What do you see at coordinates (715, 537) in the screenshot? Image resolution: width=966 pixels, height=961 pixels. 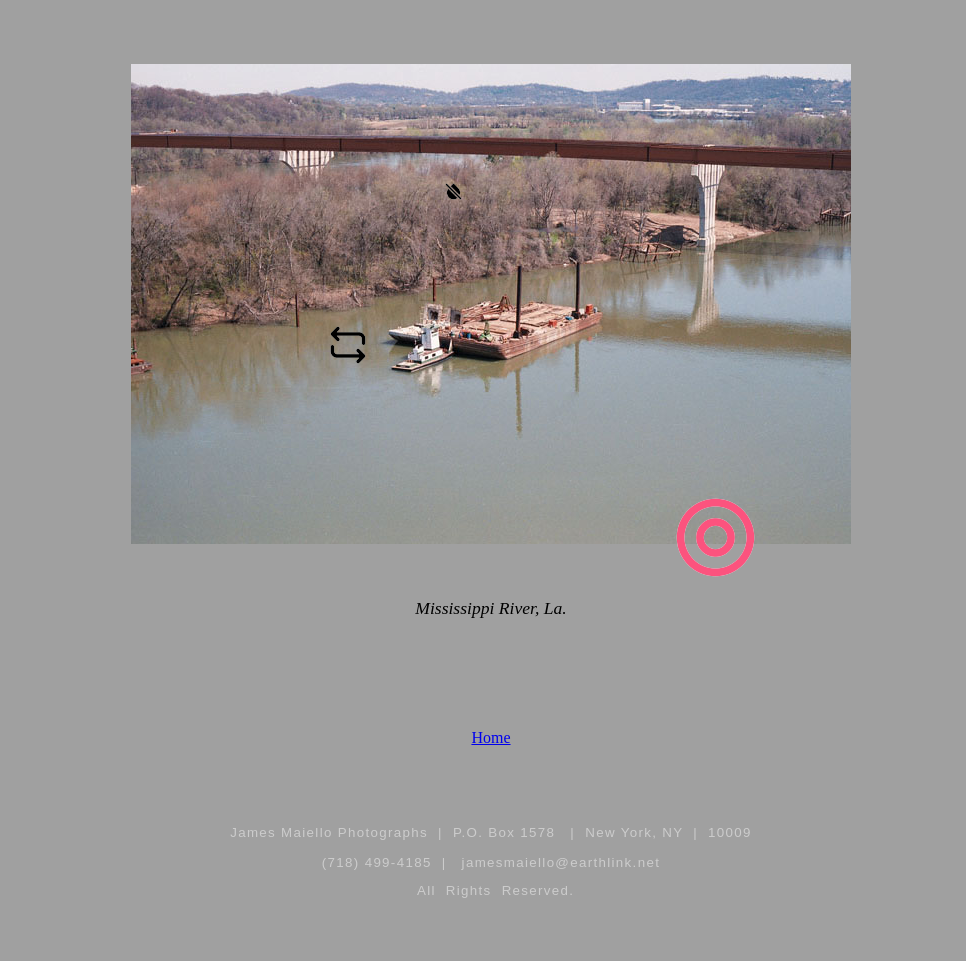 I see `selected radio button option` at bounding box center [715, 537].